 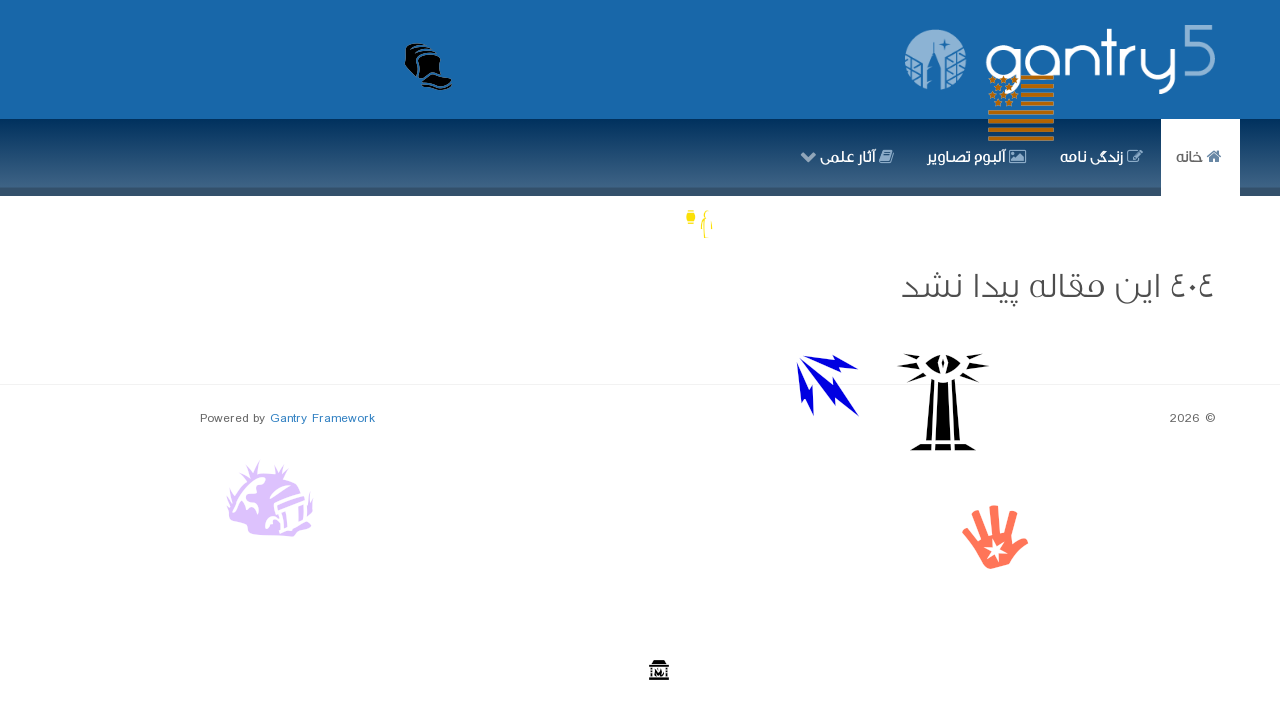 I want to click on view burial site or ancient monument location, so click(x=270, y=498).